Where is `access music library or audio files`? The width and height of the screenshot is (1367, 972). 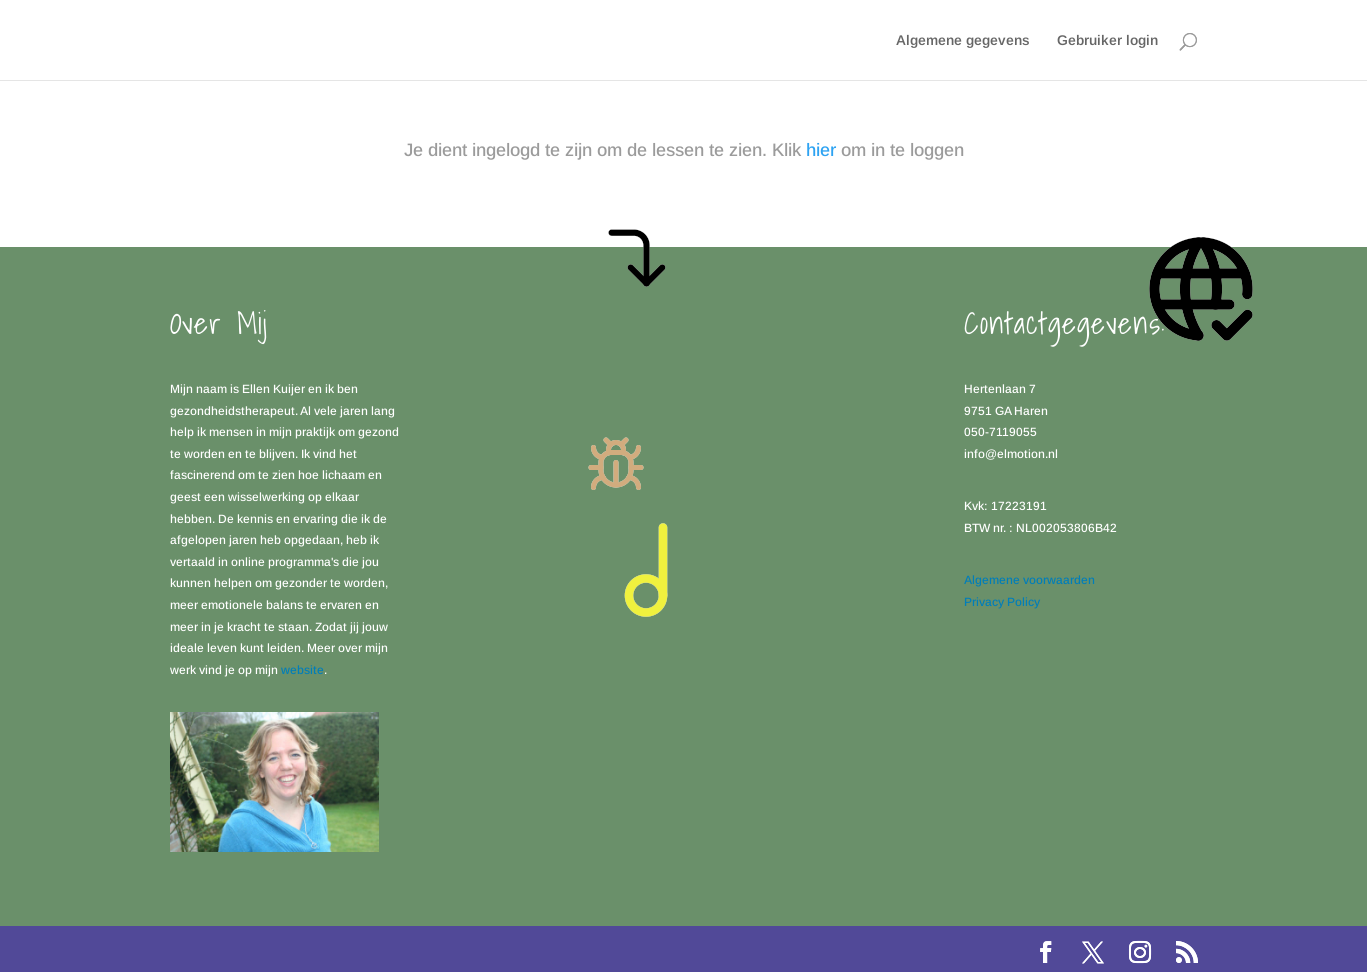 access music library or audio files is located at coordinates (646, 570).